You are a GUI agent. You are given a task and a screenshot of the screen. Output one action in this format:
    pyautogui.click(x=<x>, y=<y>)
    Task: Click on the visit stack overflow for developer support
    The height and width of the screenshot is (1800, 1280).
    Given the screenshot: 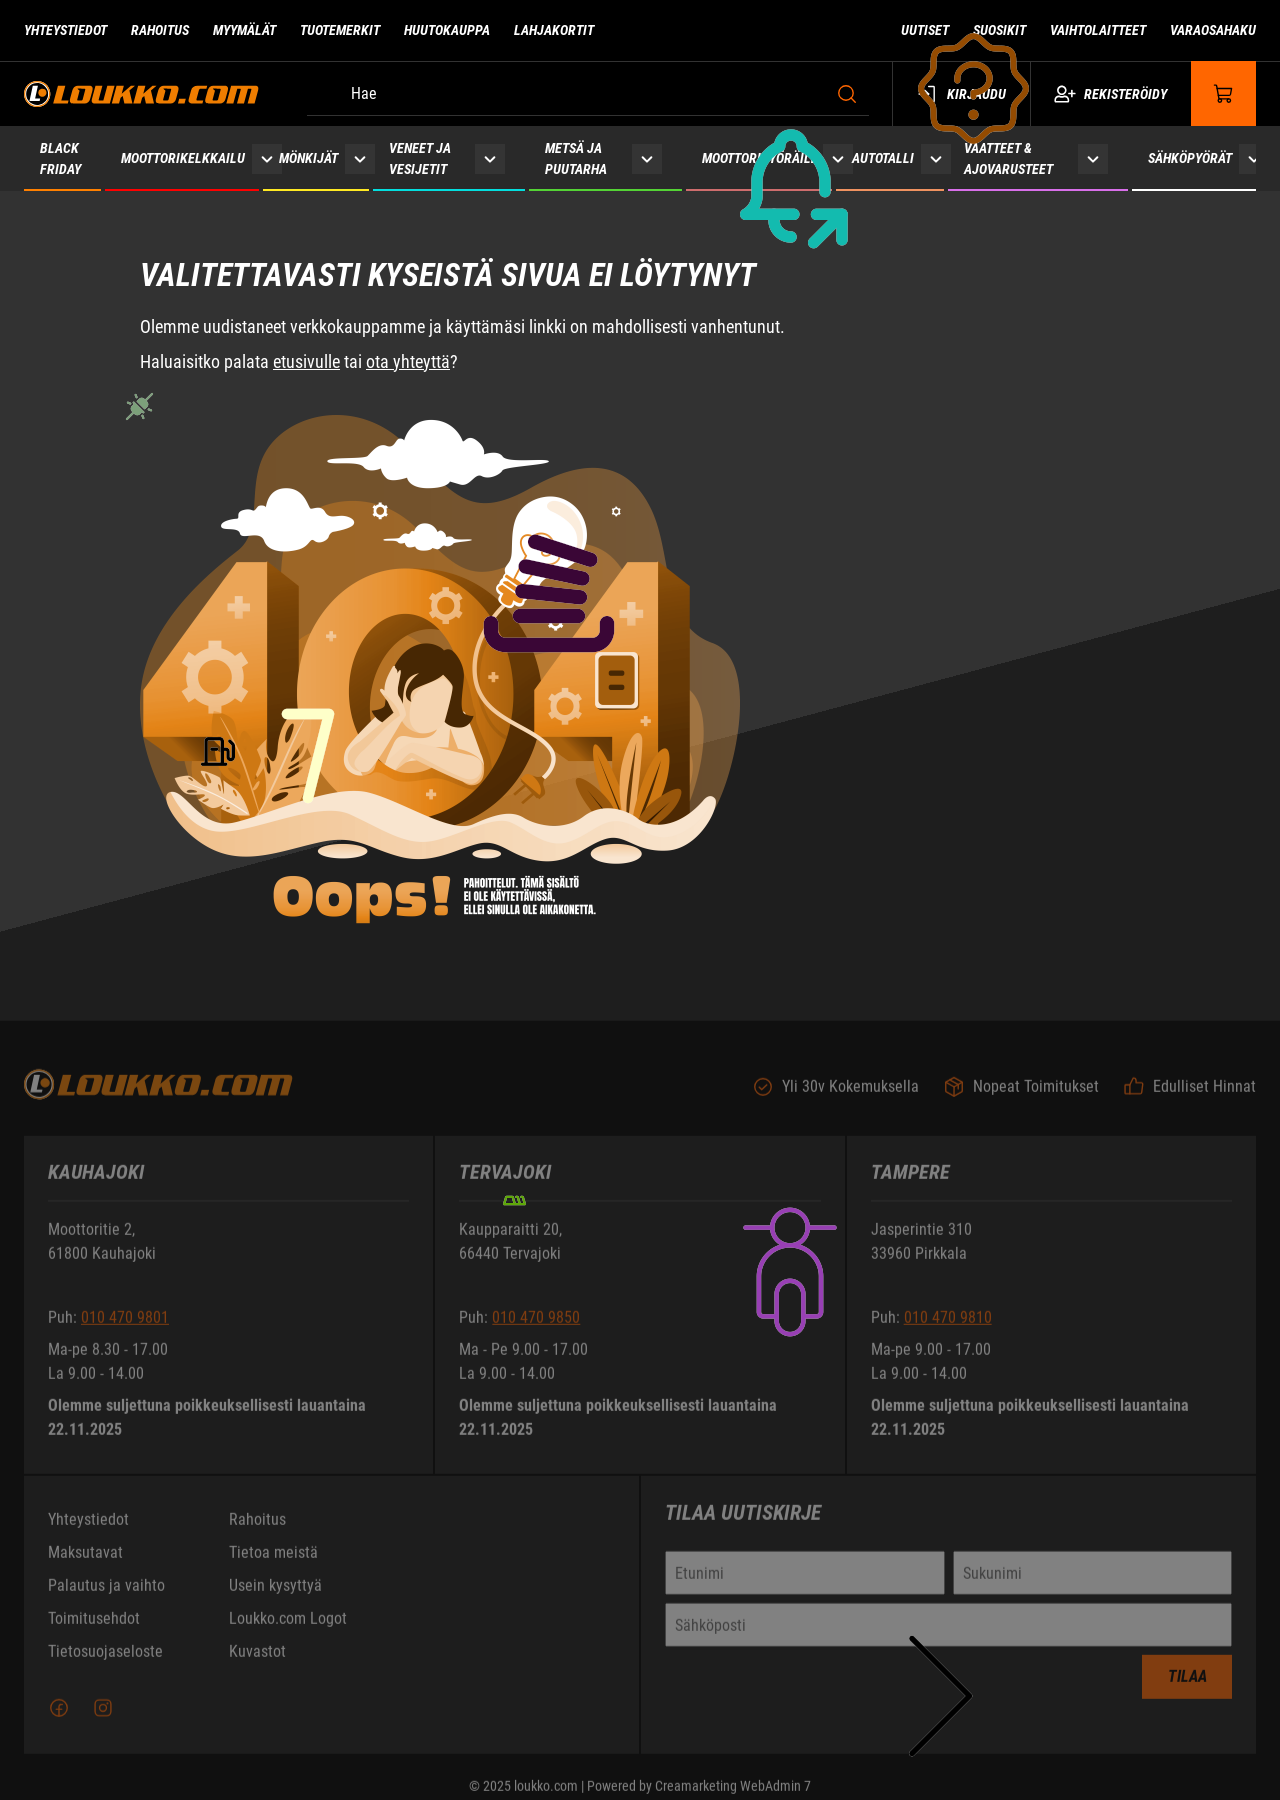 What is the action you would take?
    pyautogui.click(x=549, y=587)
    